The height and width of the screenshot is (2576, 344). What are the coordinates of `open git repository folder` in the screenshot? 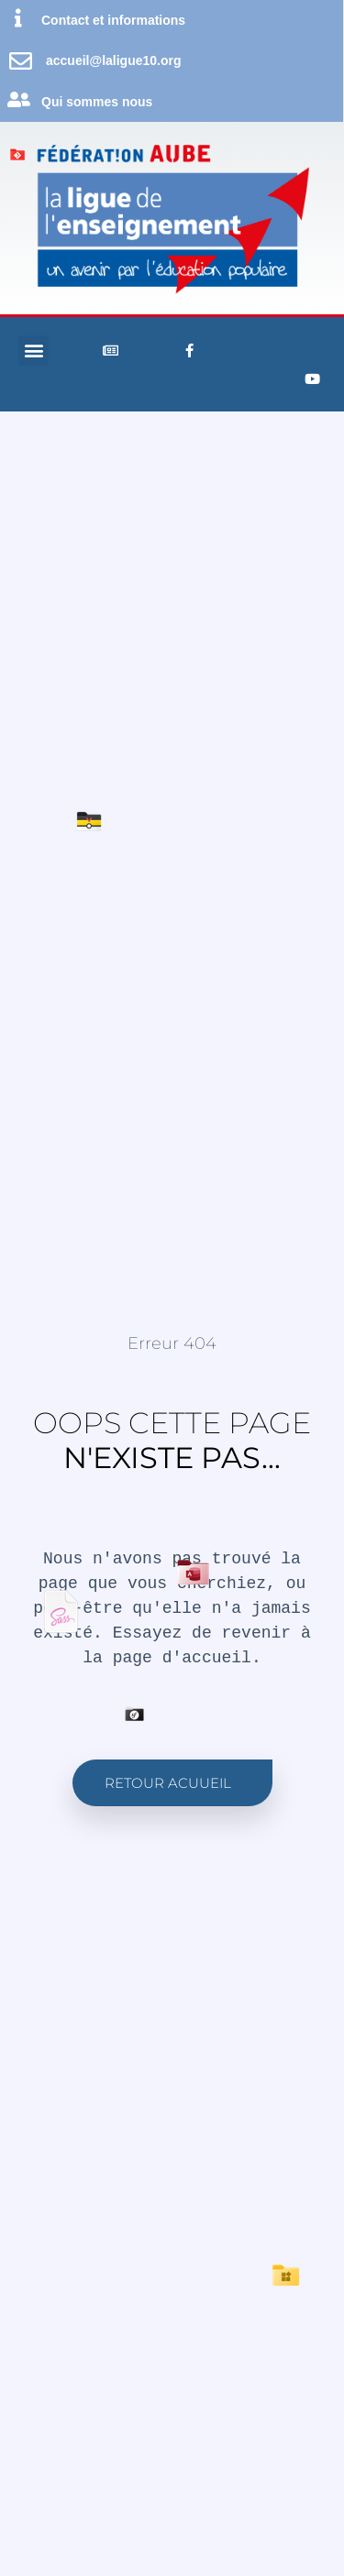 It's located at (17, 155).